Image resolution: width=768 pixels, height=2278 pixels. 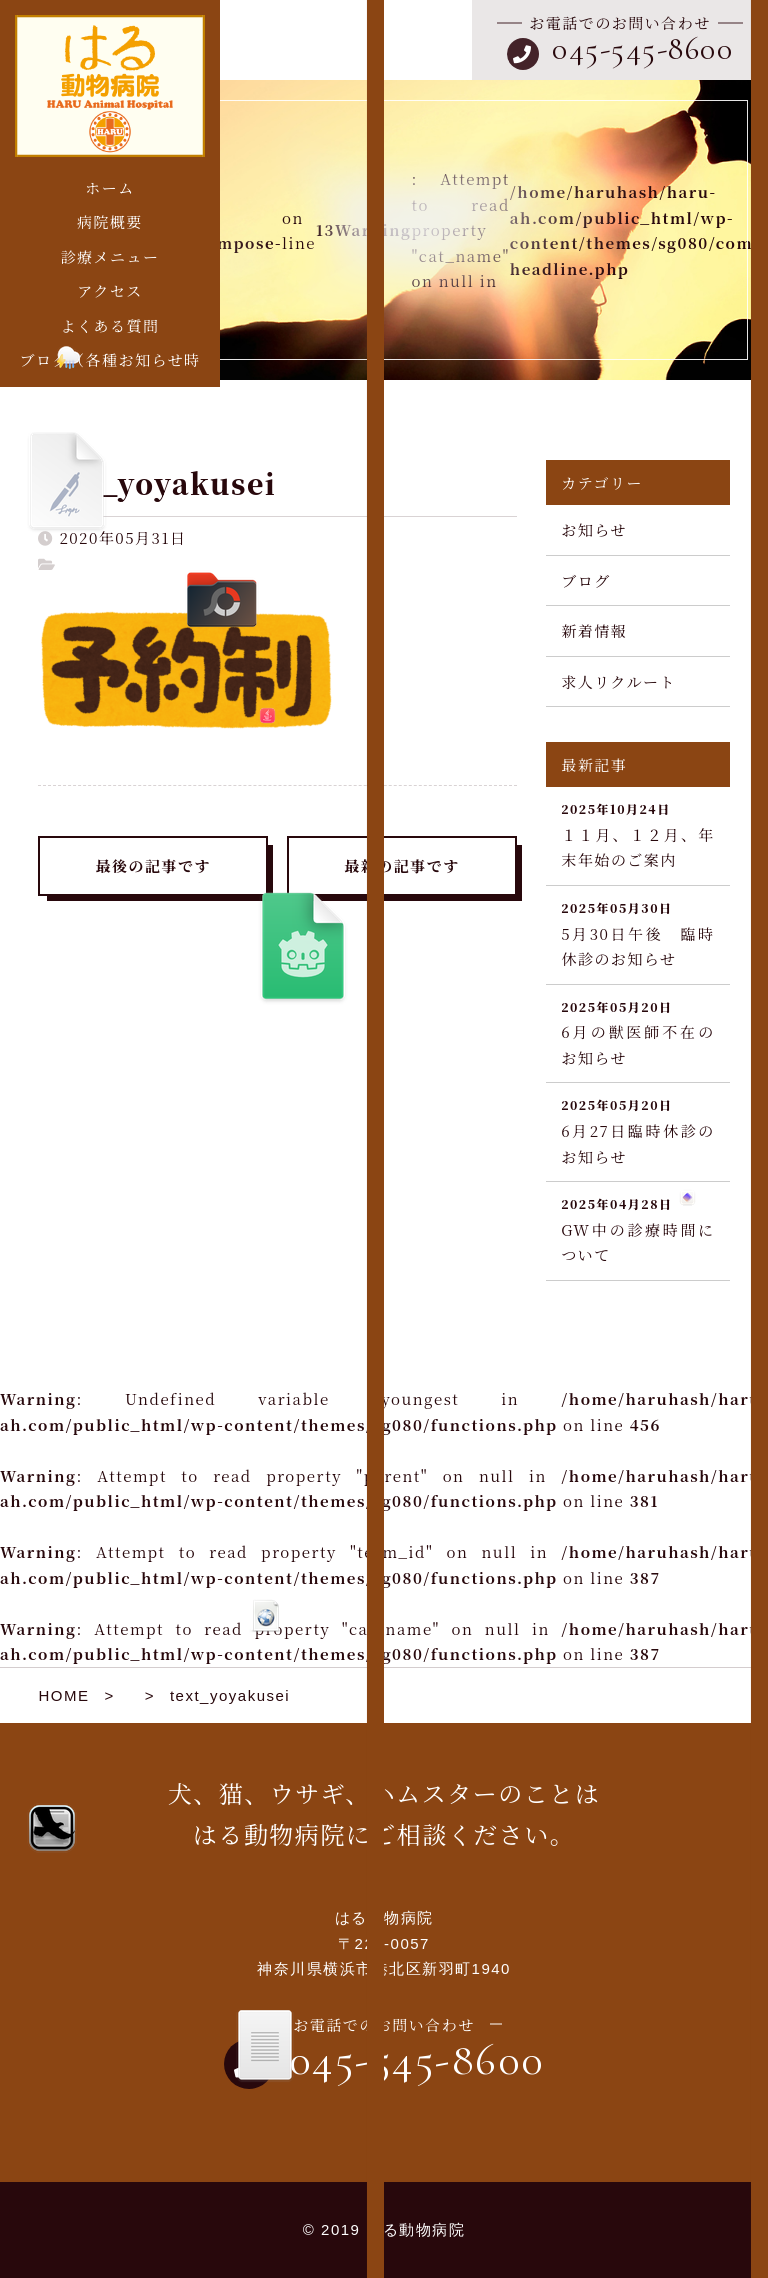 What do you see at coordinates (221, 601) in the screenshot?
I see `open photoscape application folder` at bounding box center [221, 601].